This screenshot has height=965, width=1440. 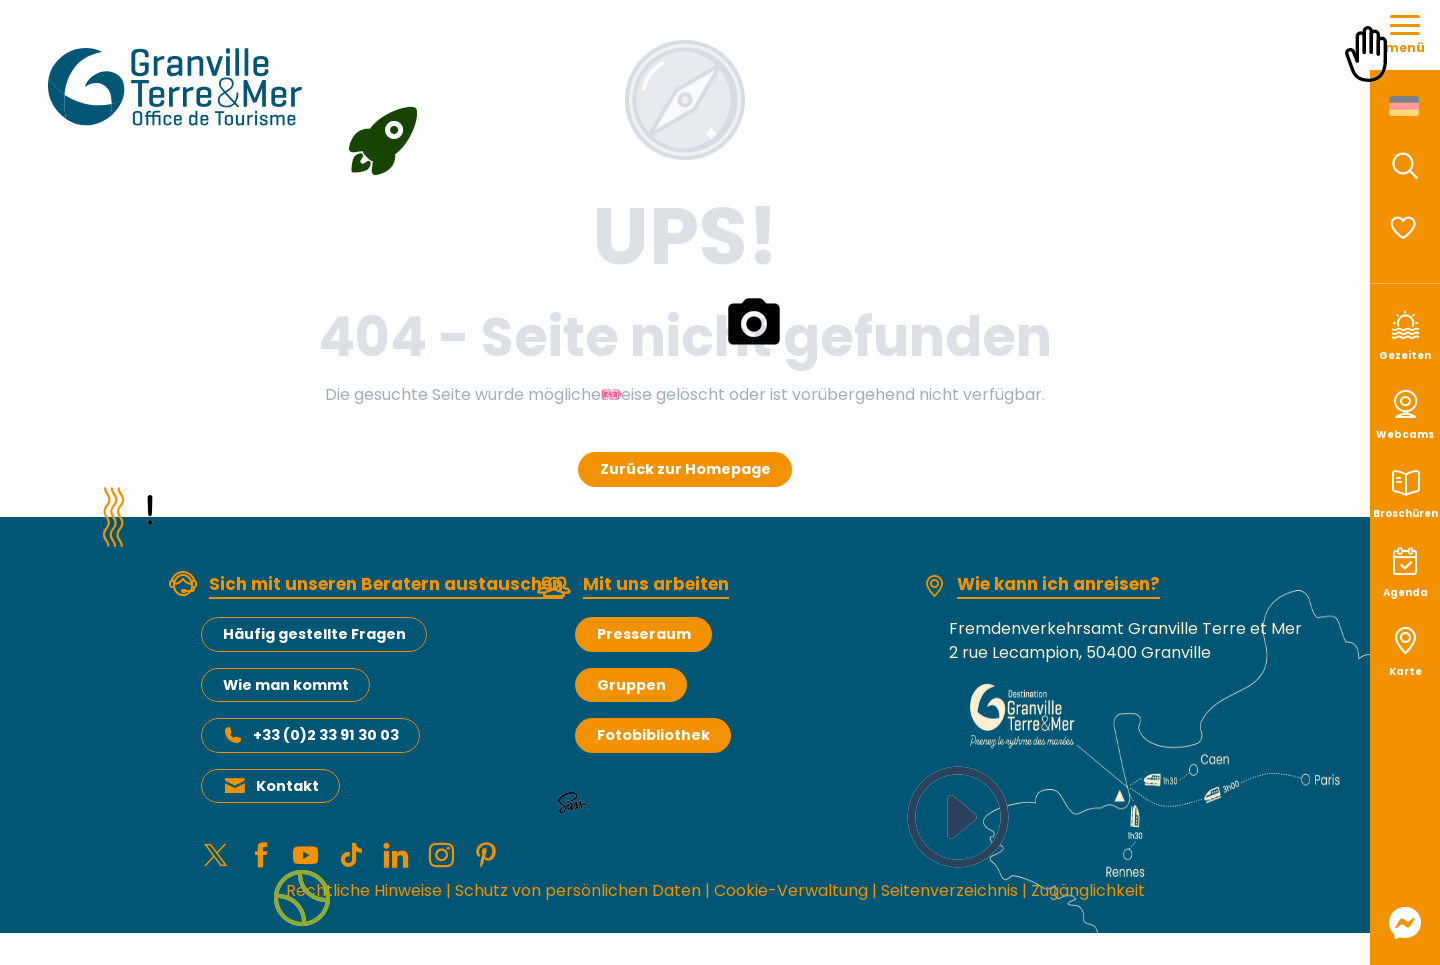 I want to click on indicates a warning or important notice, so click(x=150, y=510).